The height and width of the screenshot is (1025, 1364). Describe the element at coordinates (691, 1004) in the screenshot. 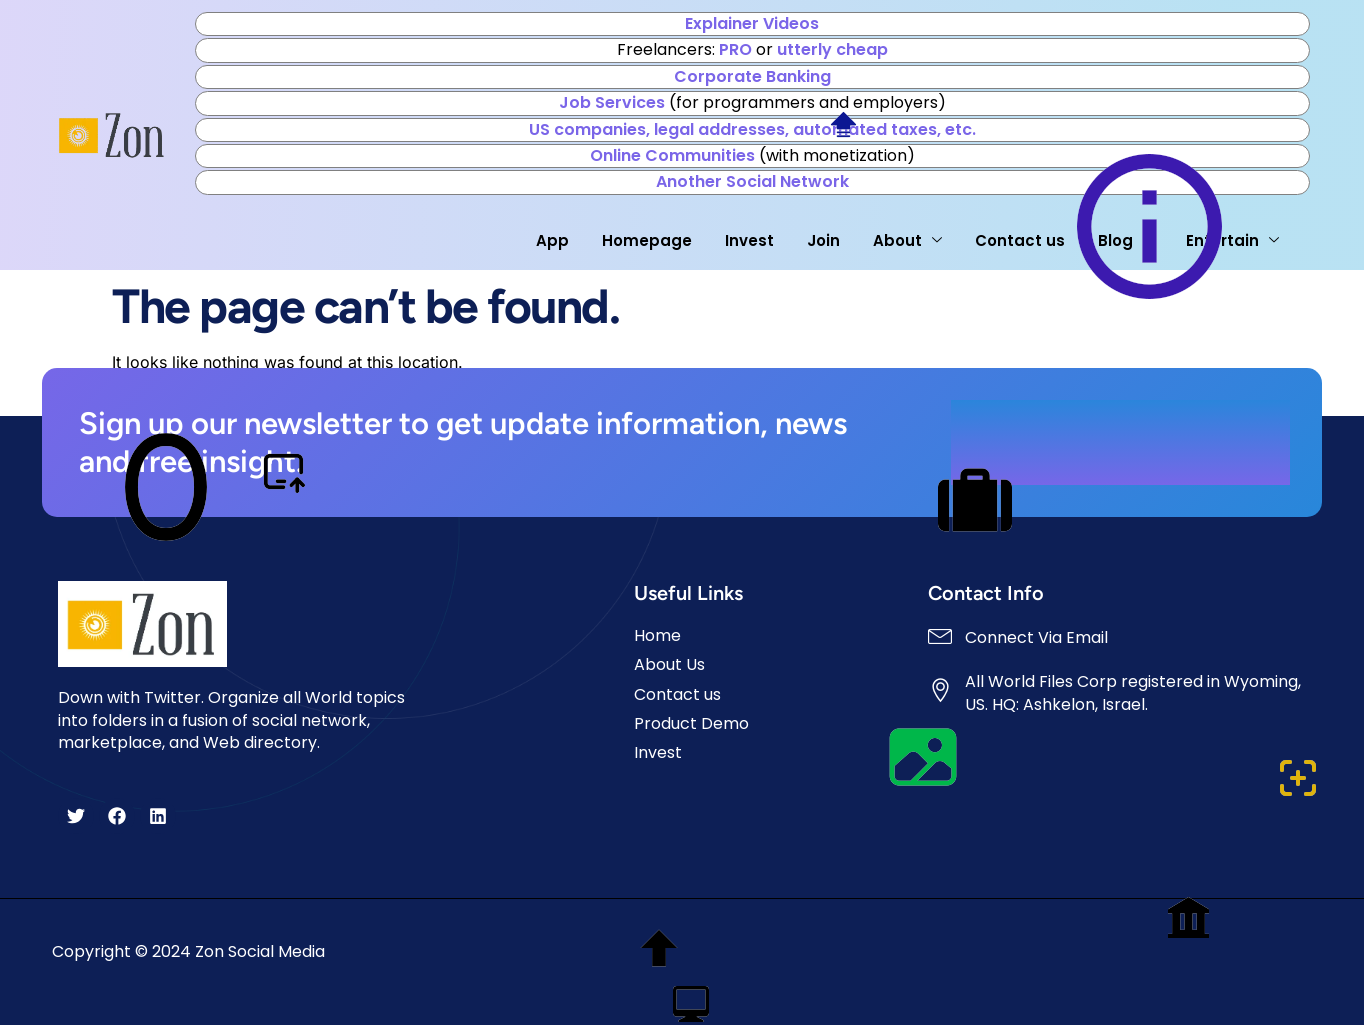

I see `switch to desktop view` at that location.